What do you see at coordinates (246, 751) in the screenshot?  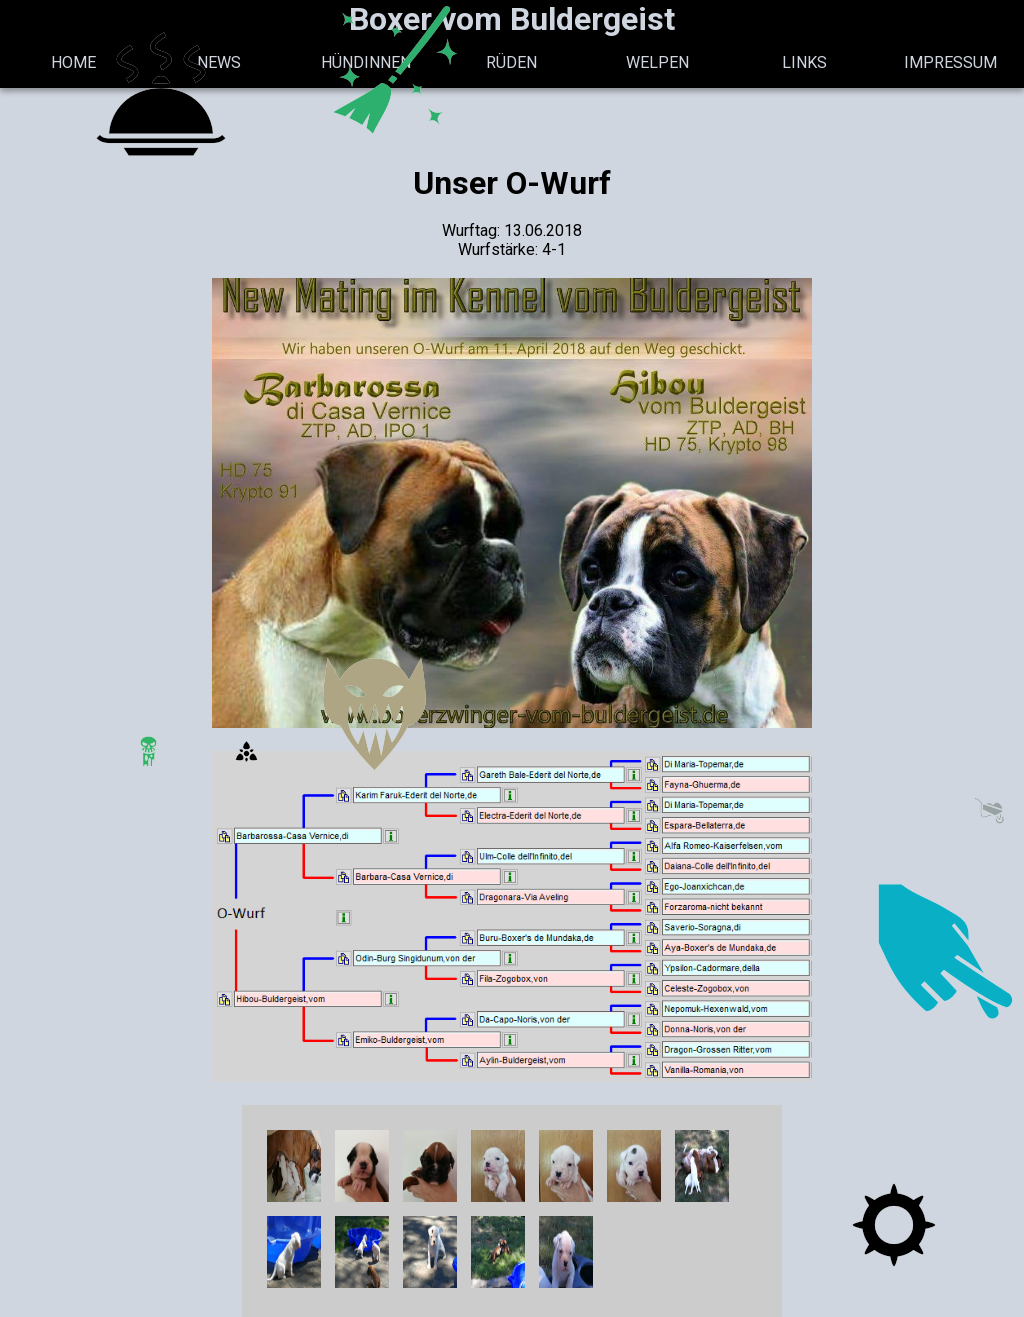 I see `represents a hive mind or collective intelligence feature` at bounding box center [246, 751].